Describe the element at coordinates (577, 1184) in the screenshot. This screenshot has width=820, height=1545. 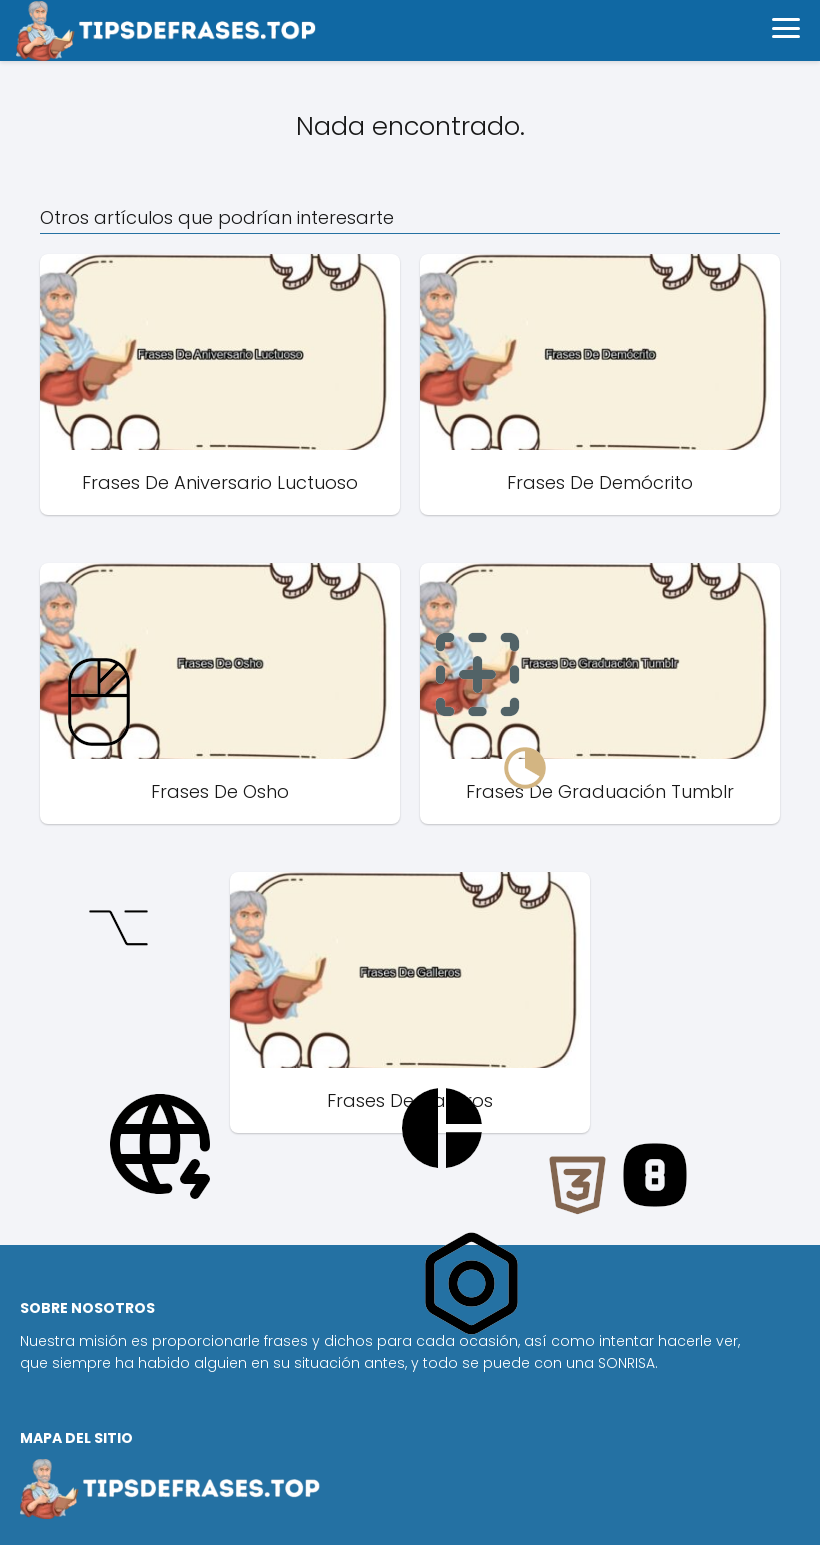
I see `indicates CSS3 styling or stylesheet functionality` at that location.